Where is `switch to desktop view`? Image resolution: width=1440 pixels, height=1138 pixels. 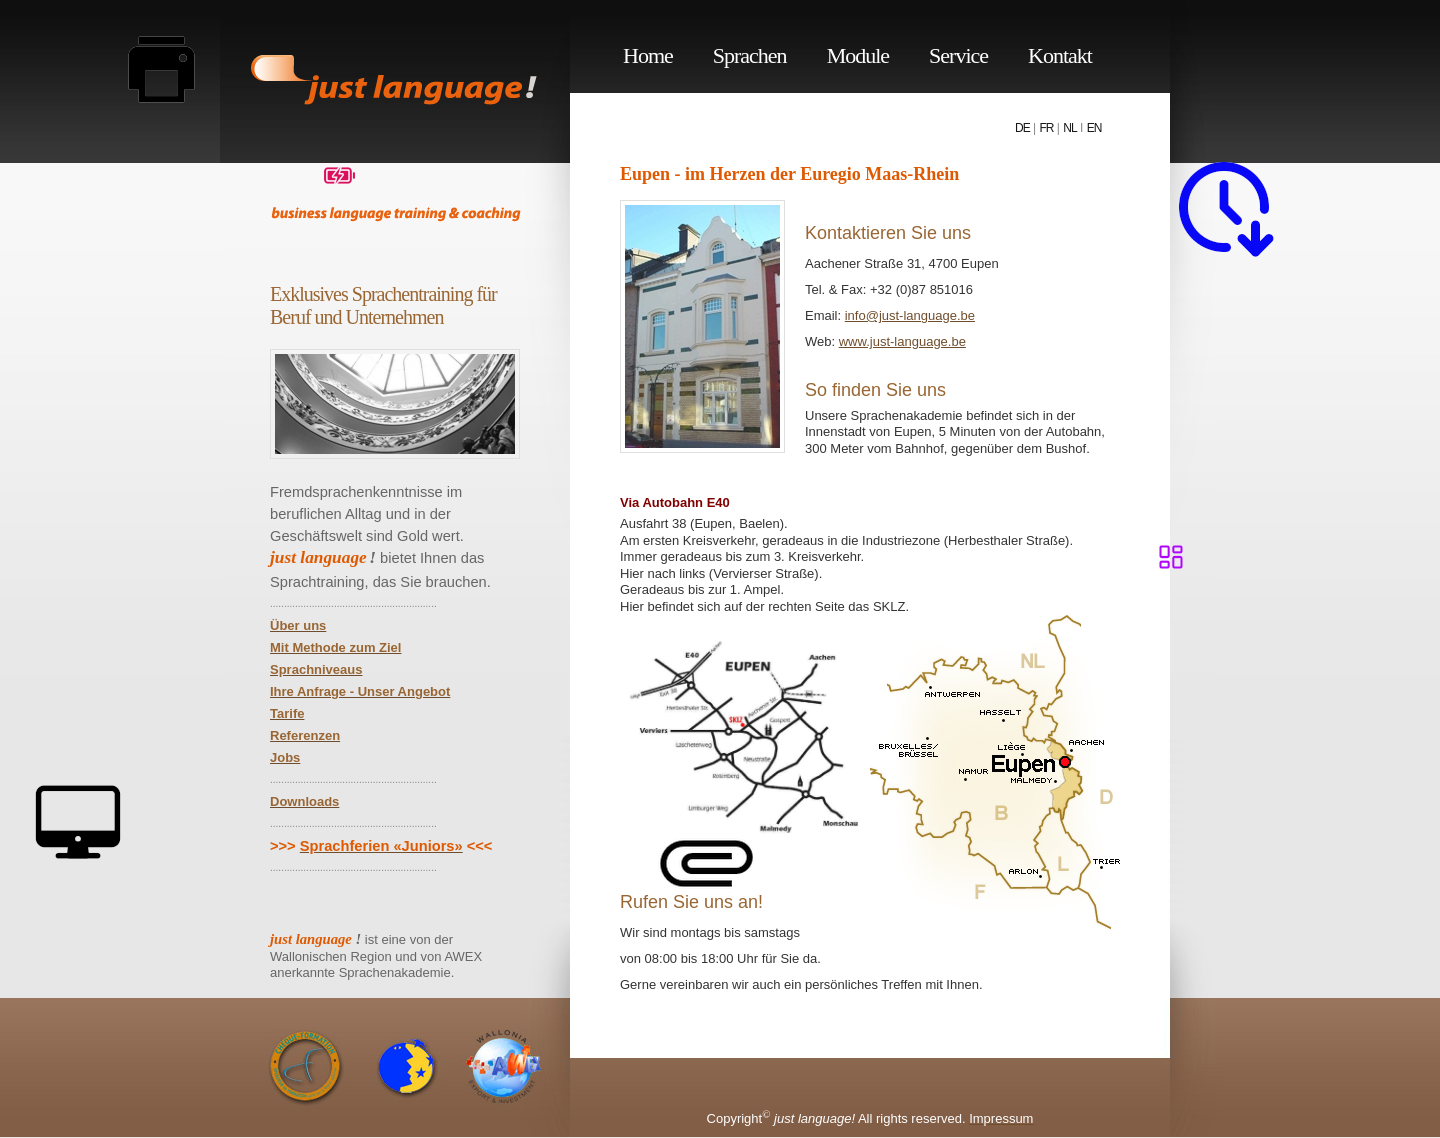
switch to desktop view is located at coordinates (78, 822).